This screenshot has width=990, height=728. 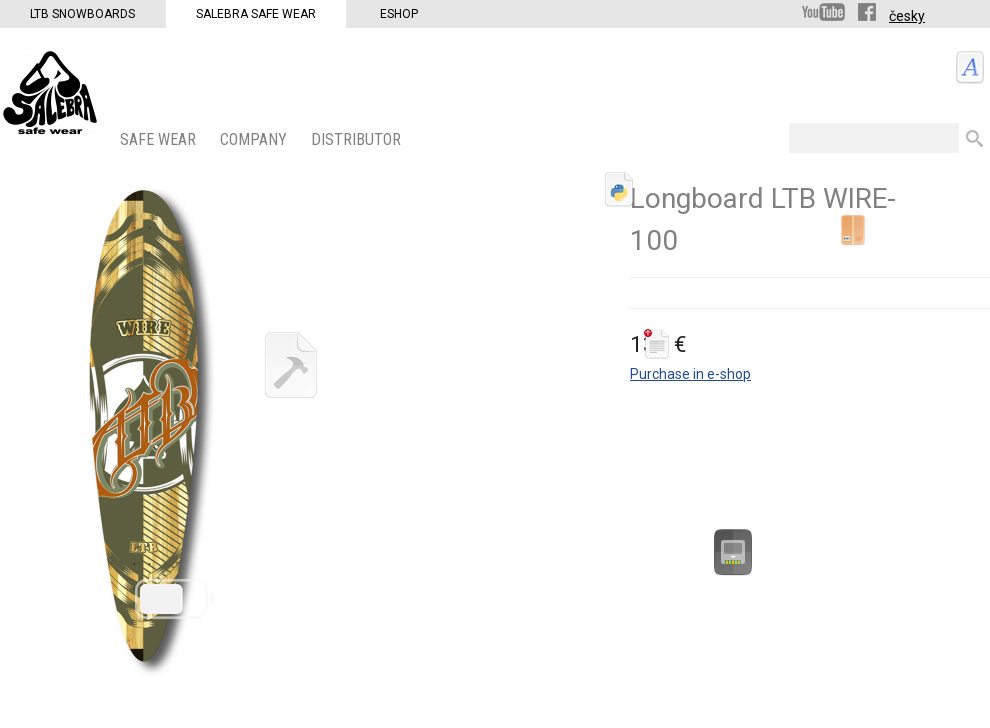 What do you see at coordinates (733, 552) in the screenshot?
I see `a sega genesis ROM file` at bounding box center [733, 552].